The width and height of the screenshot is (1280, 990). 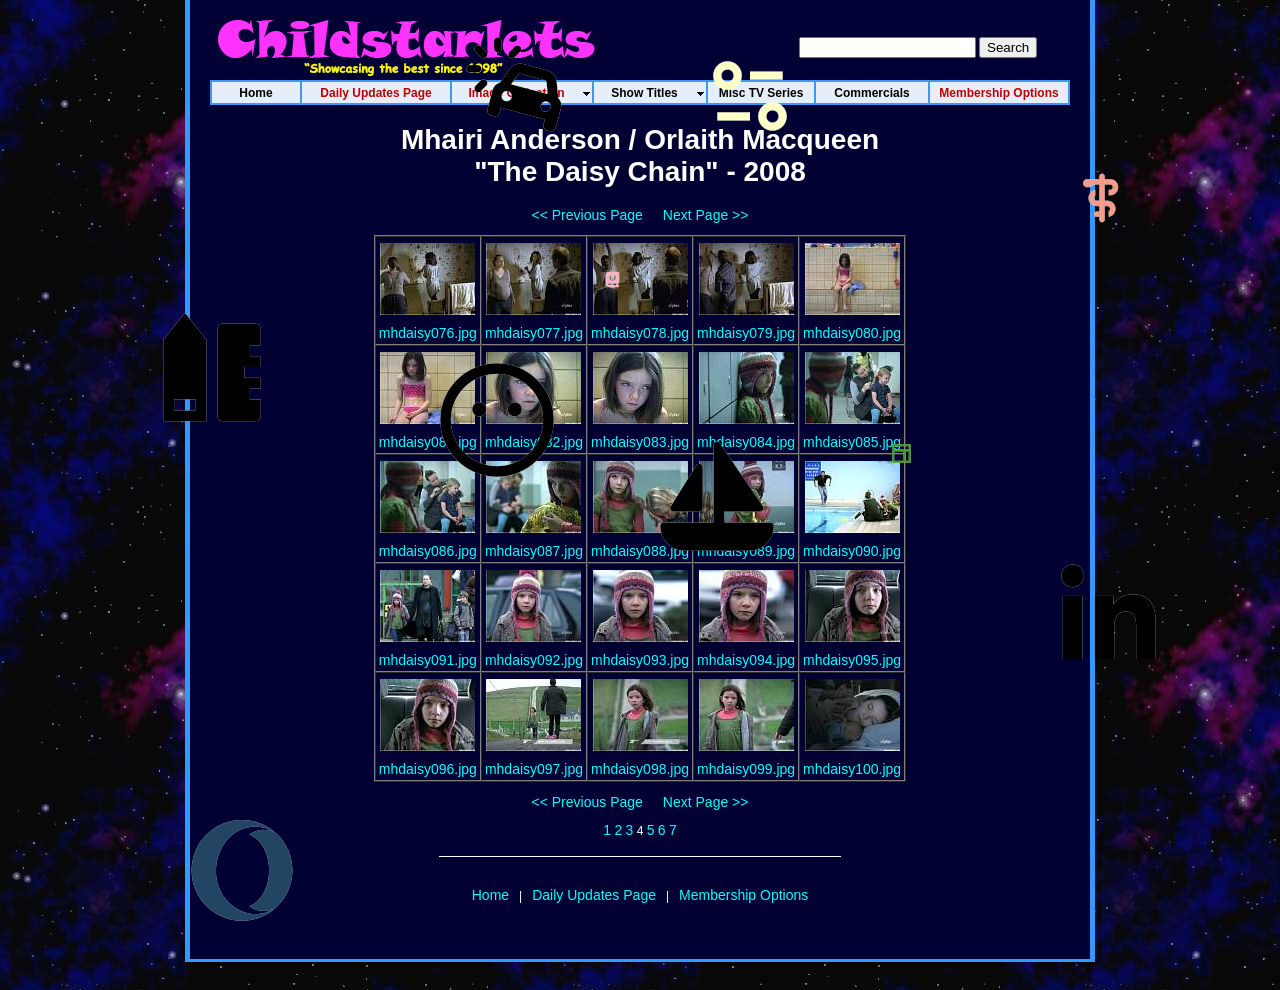 I want to click on navigate to sailing or boating features, so click(x=717, y=494).